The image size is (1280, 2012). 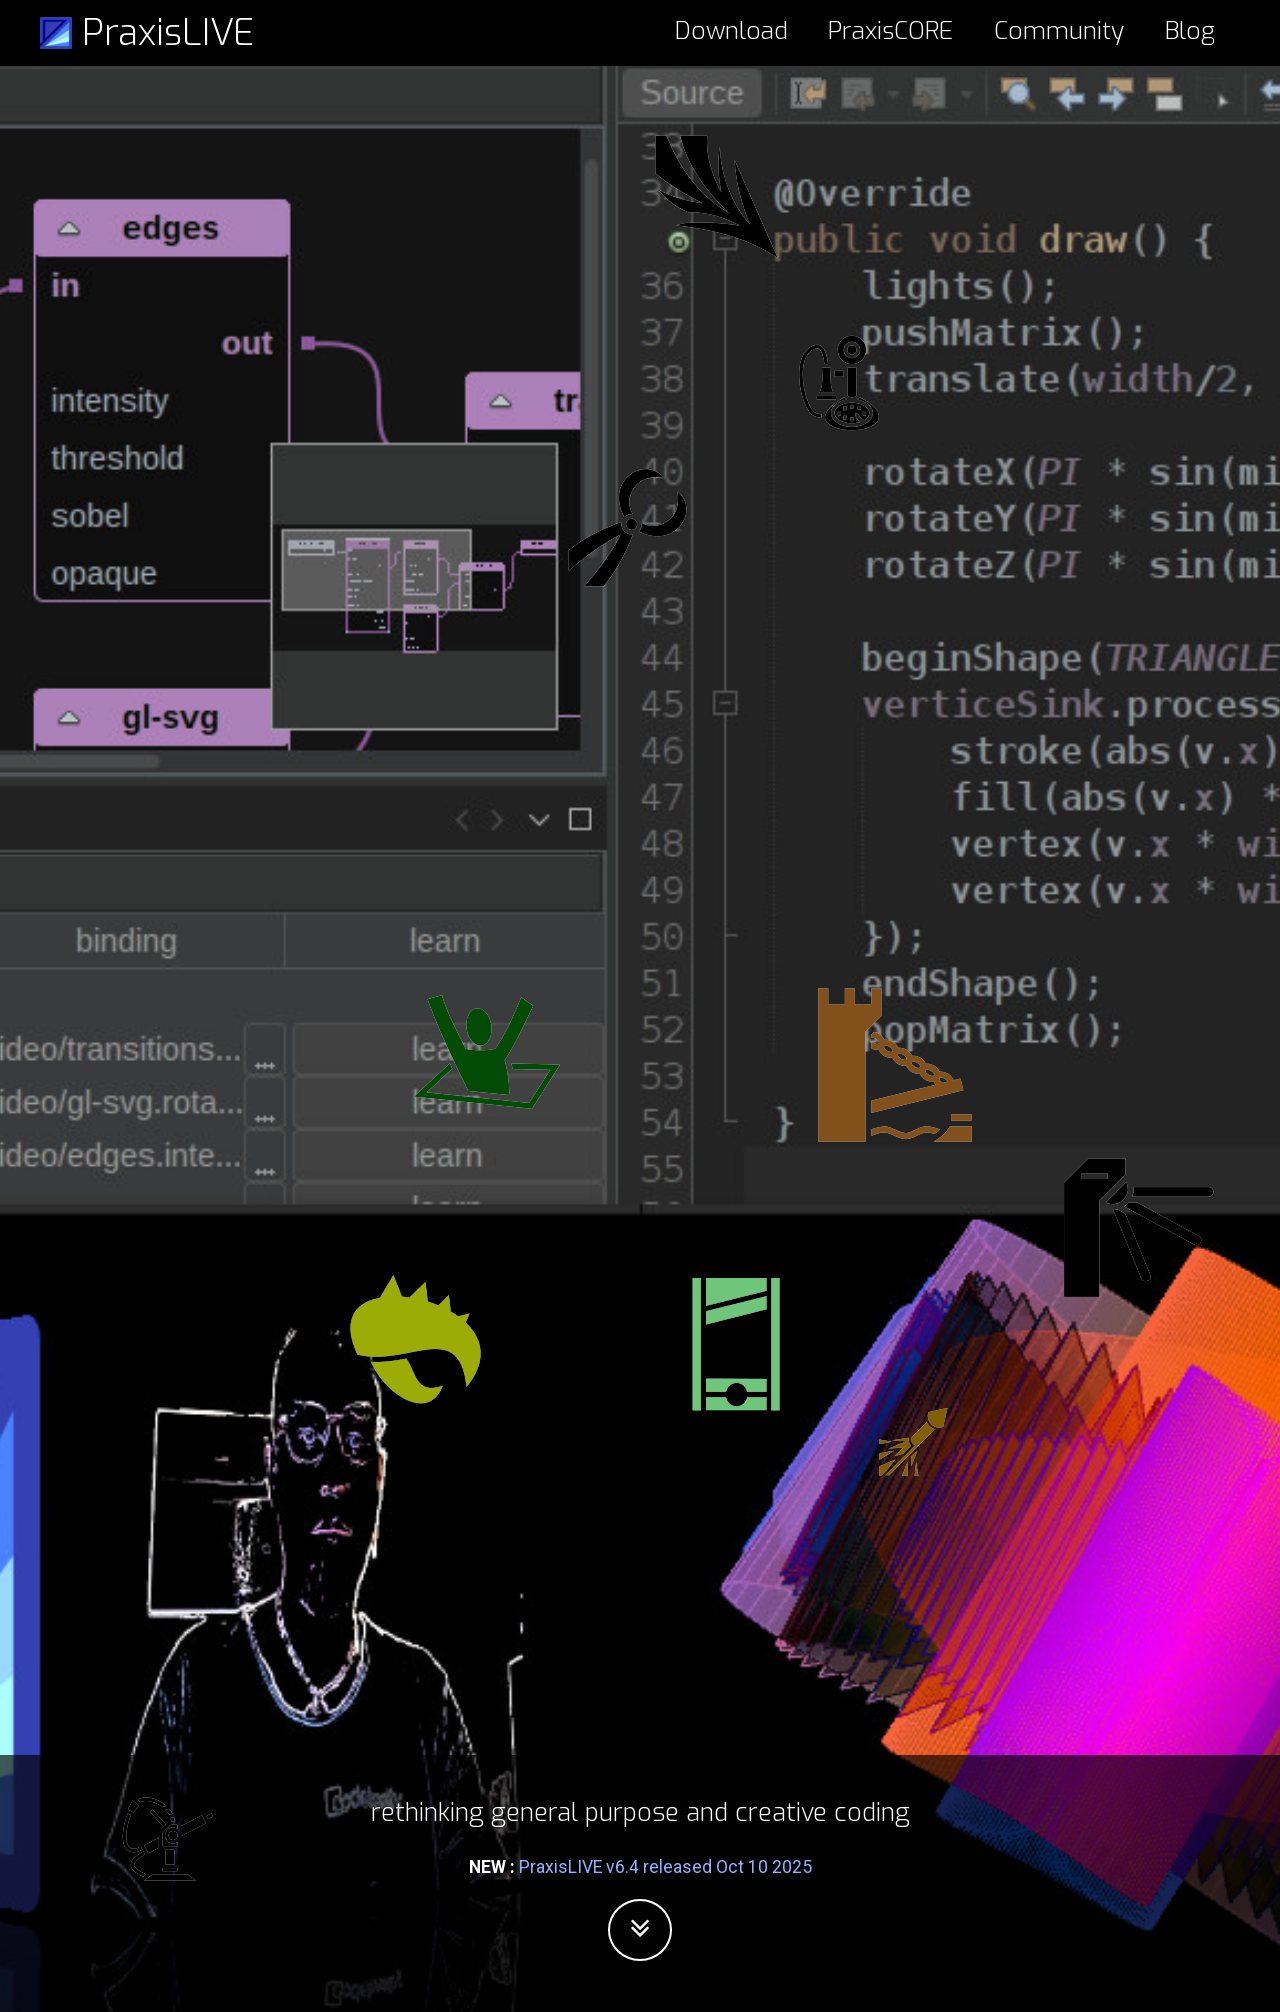 I want to click on vintage or classic phone contact option, so click(x=839, y=383).